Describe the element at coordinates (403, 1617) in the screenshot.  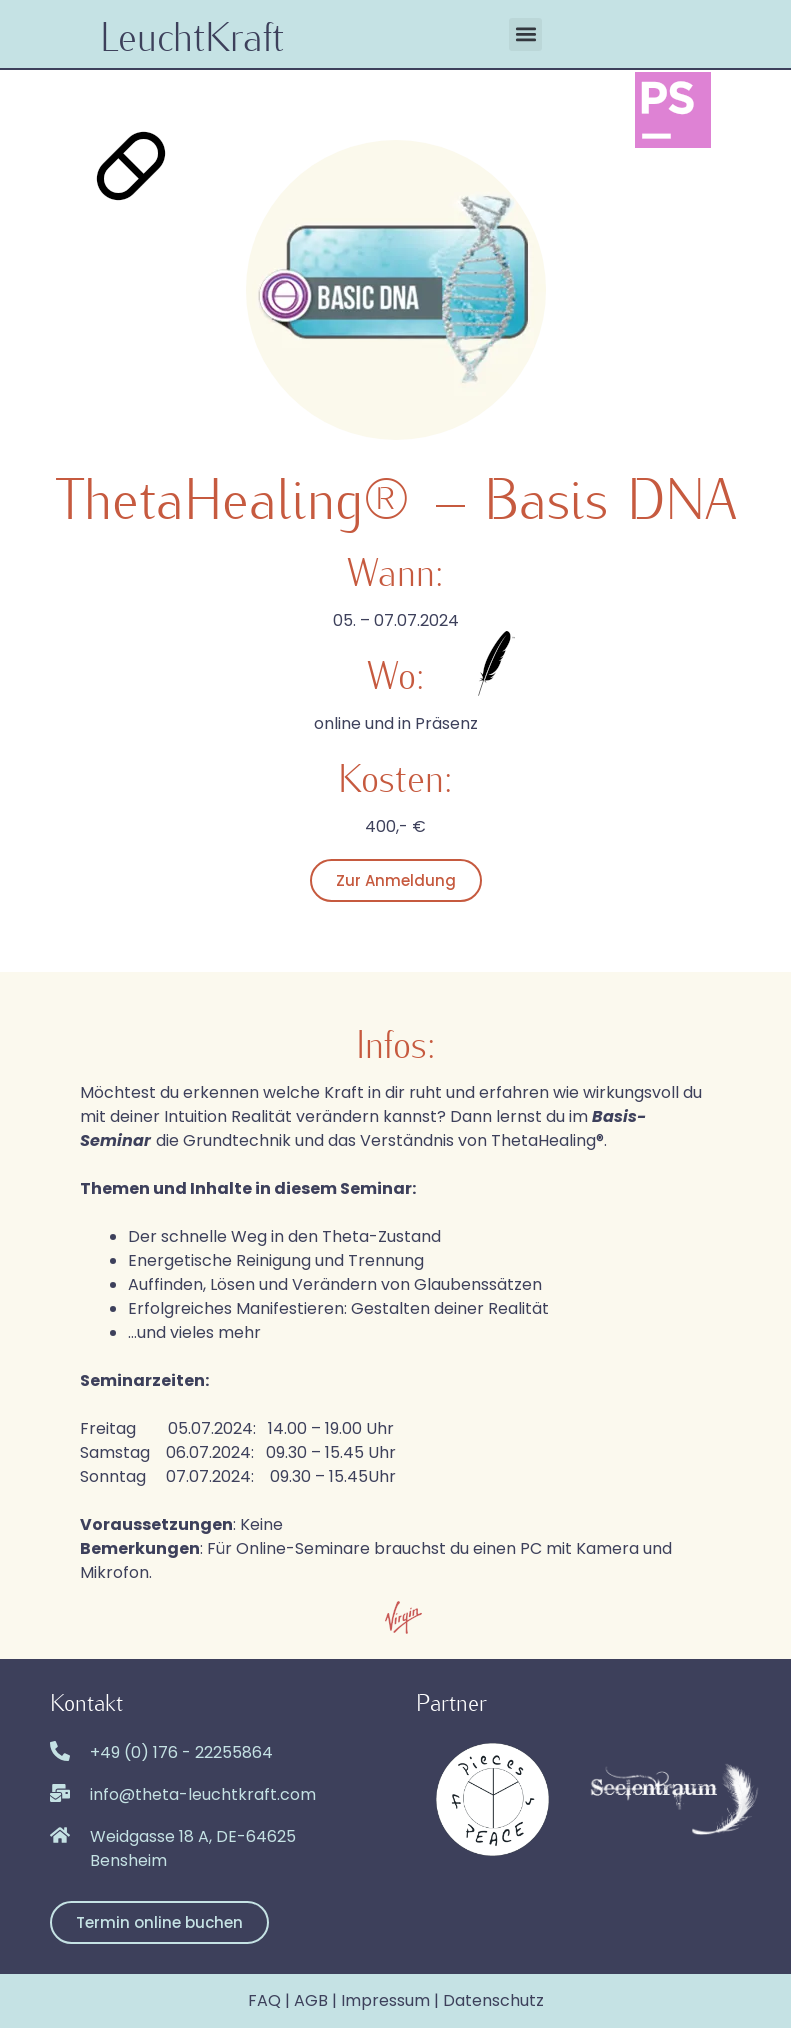
I see `virgin group company logo` at that location.